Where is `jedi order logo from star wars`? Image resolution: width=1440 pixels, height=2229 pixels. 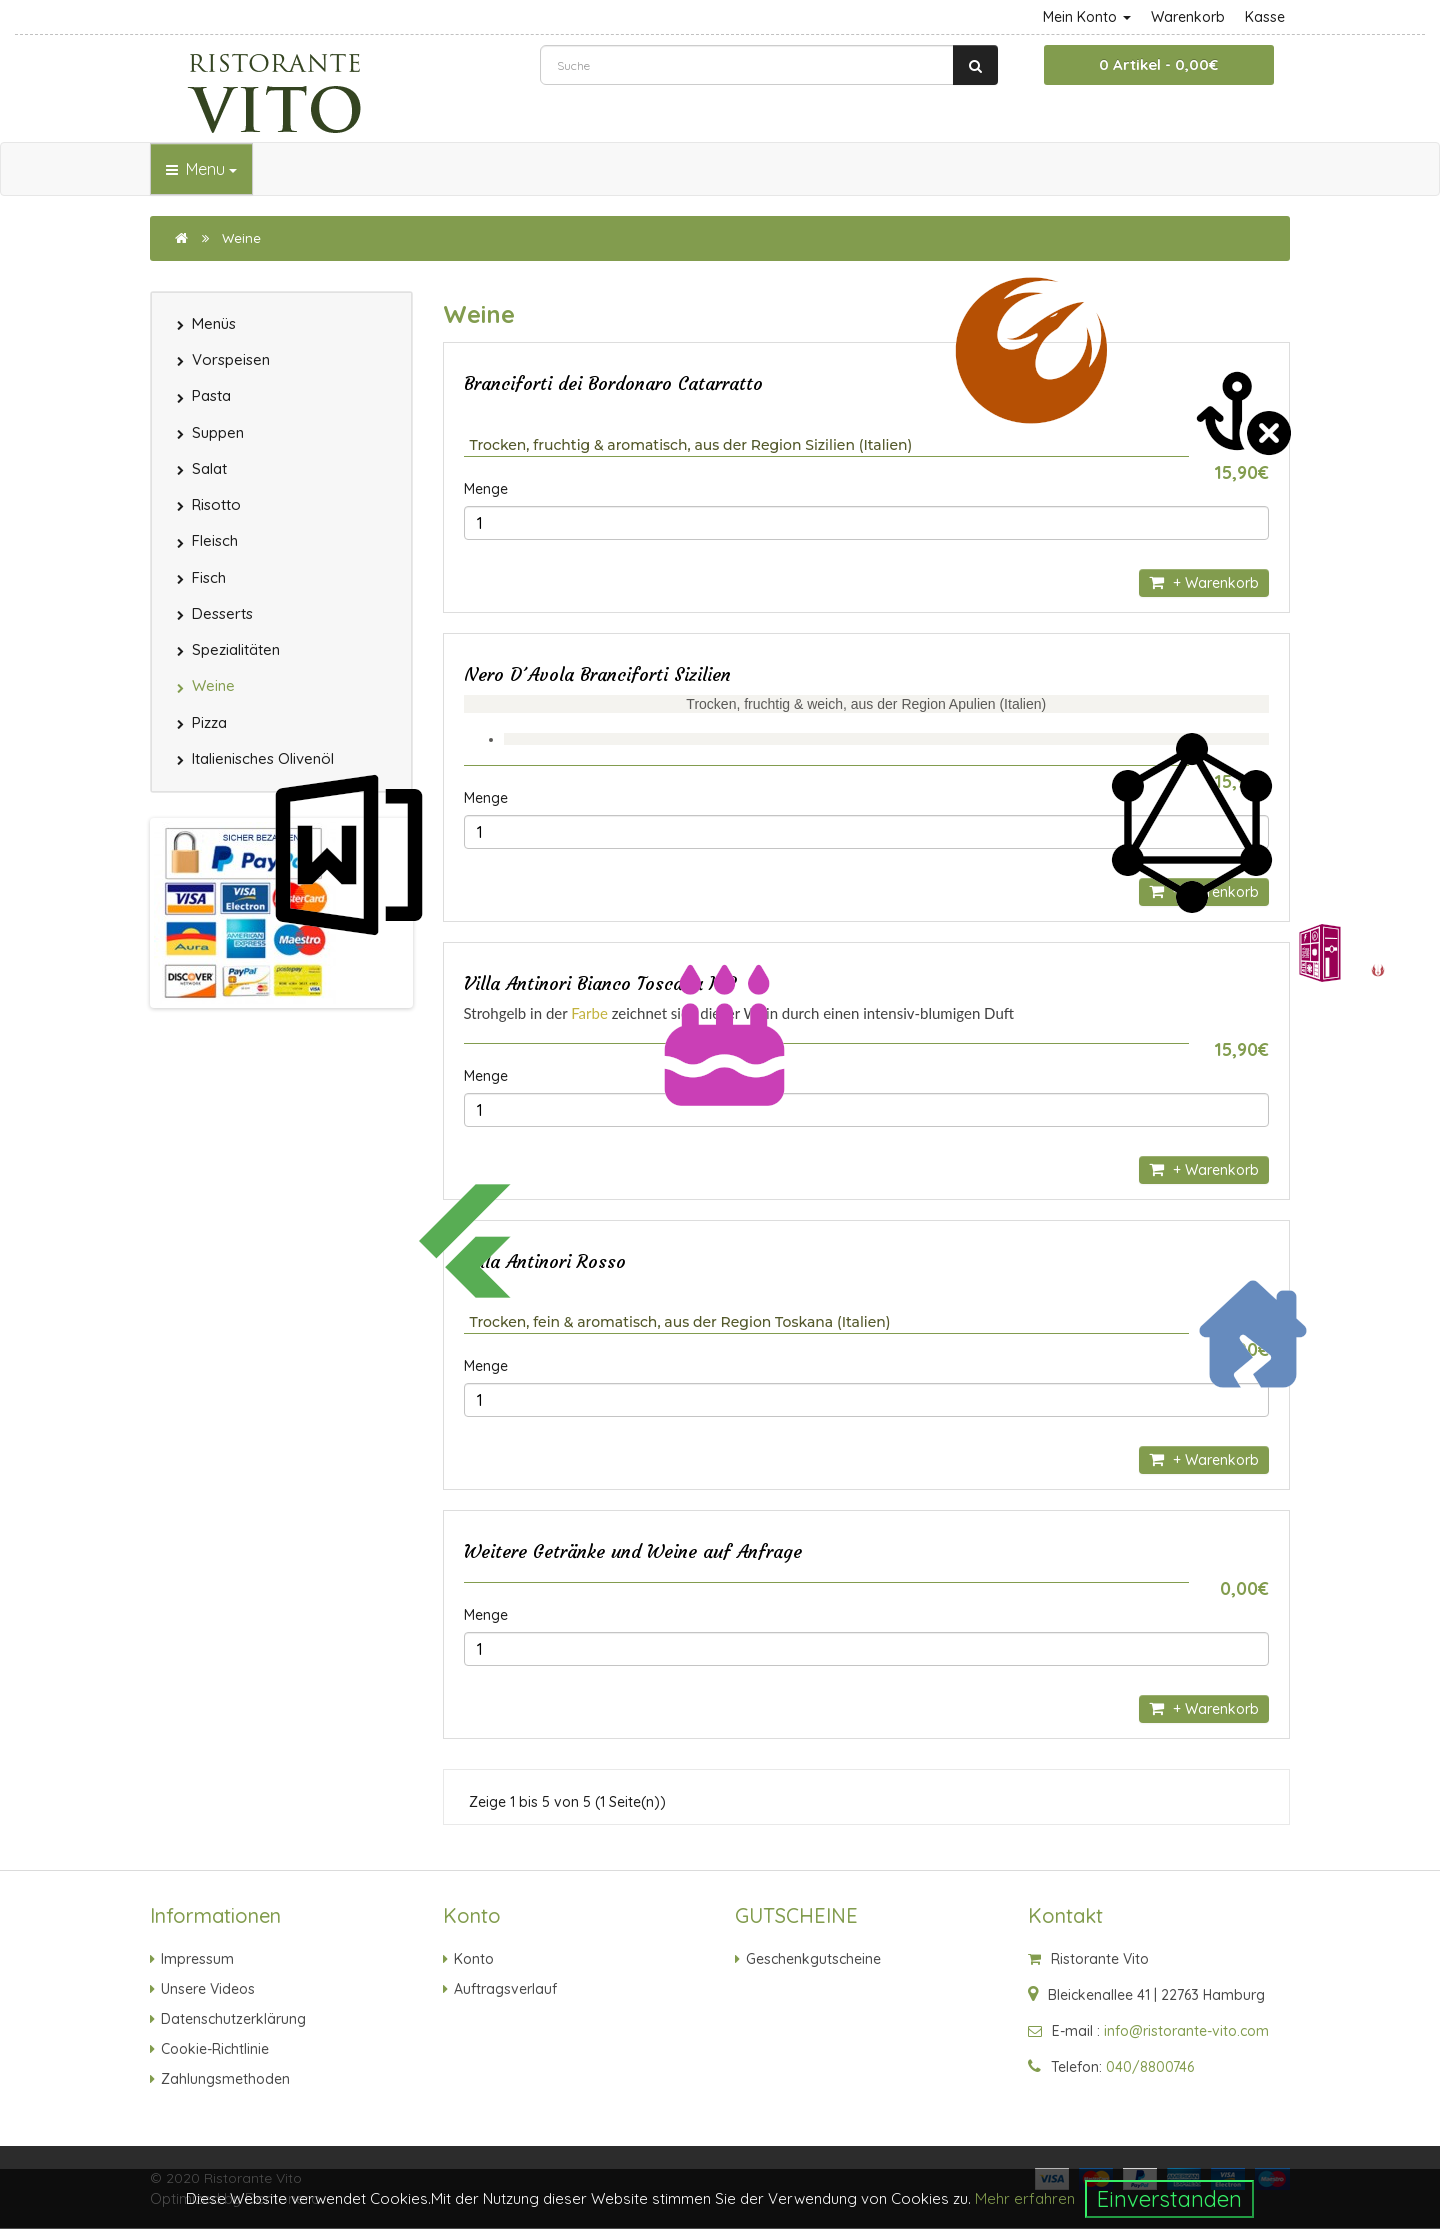
jedi order logo from star wars is located at coordinates (1378, 970).